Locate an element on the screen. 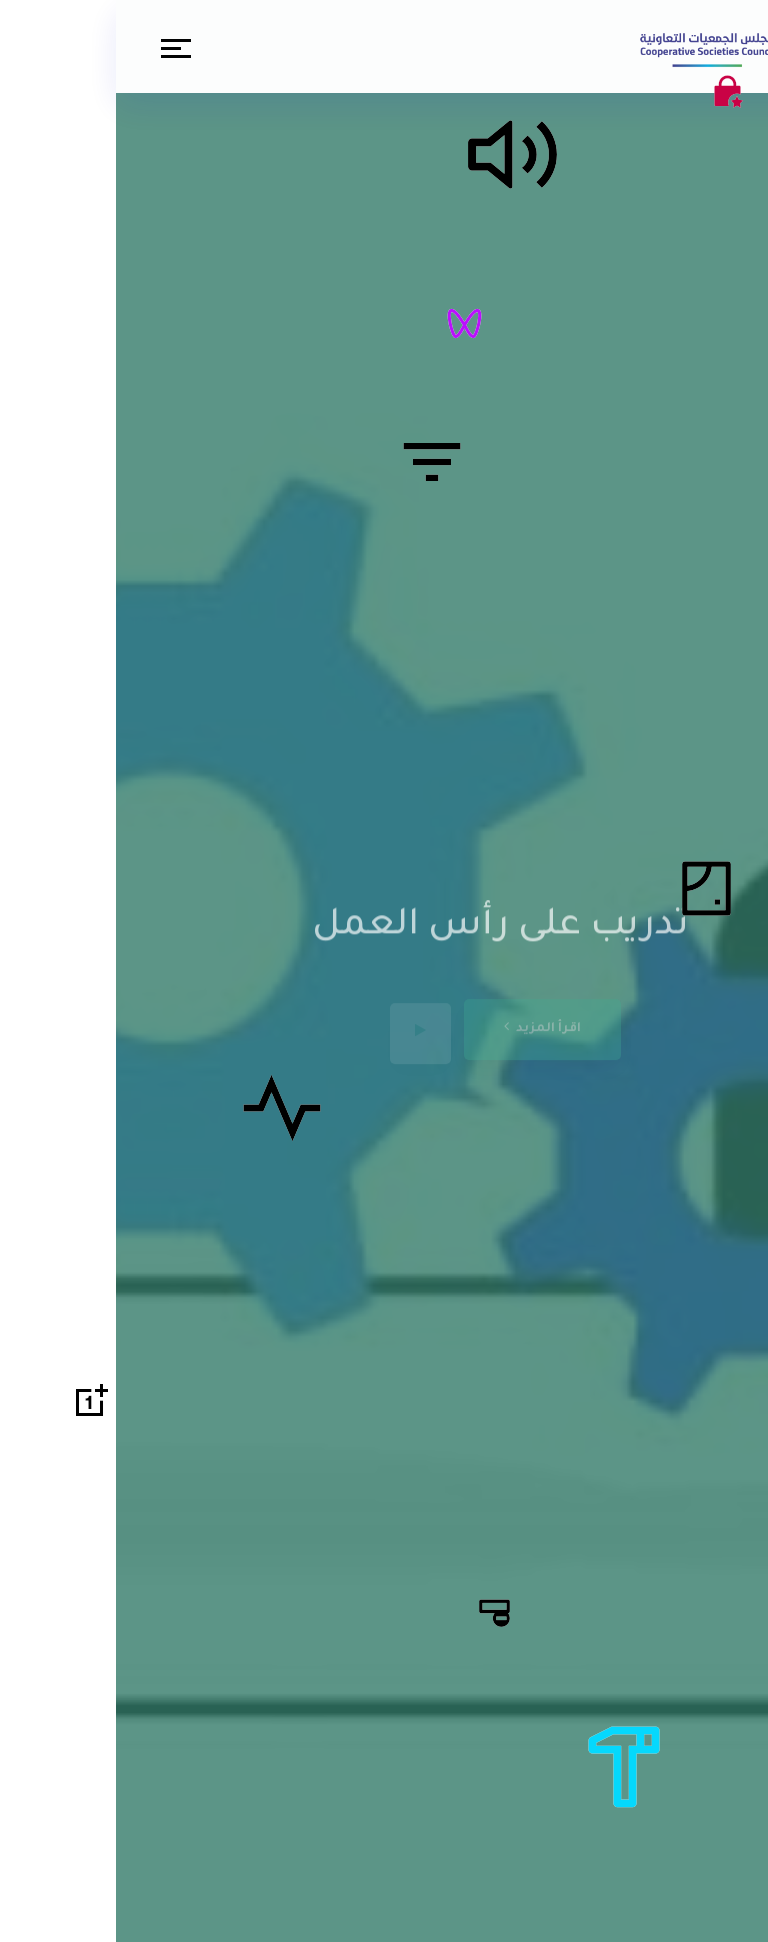 The image size is (768, 1942). mark a security setting as favorite is located at coordinates (727, 91).